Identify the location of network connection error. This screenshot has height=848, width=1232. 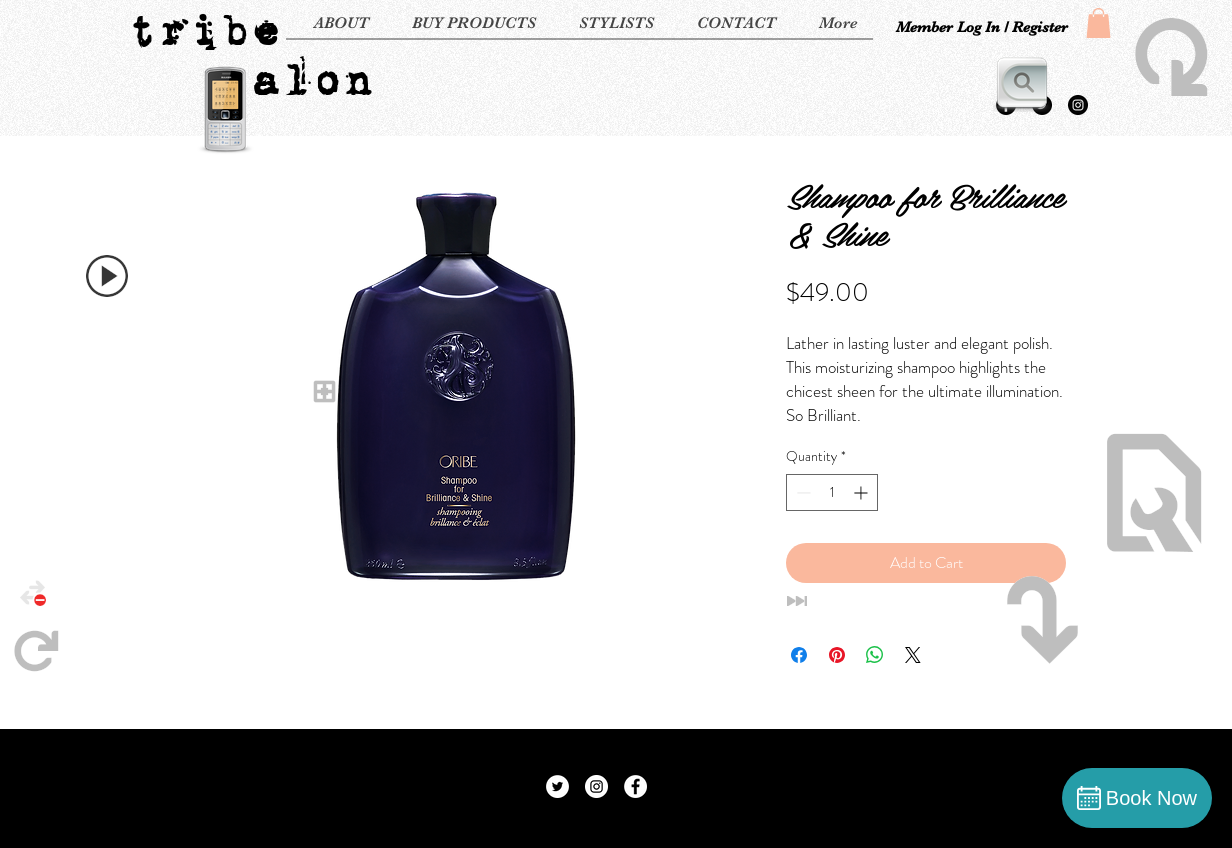
(32, 592).